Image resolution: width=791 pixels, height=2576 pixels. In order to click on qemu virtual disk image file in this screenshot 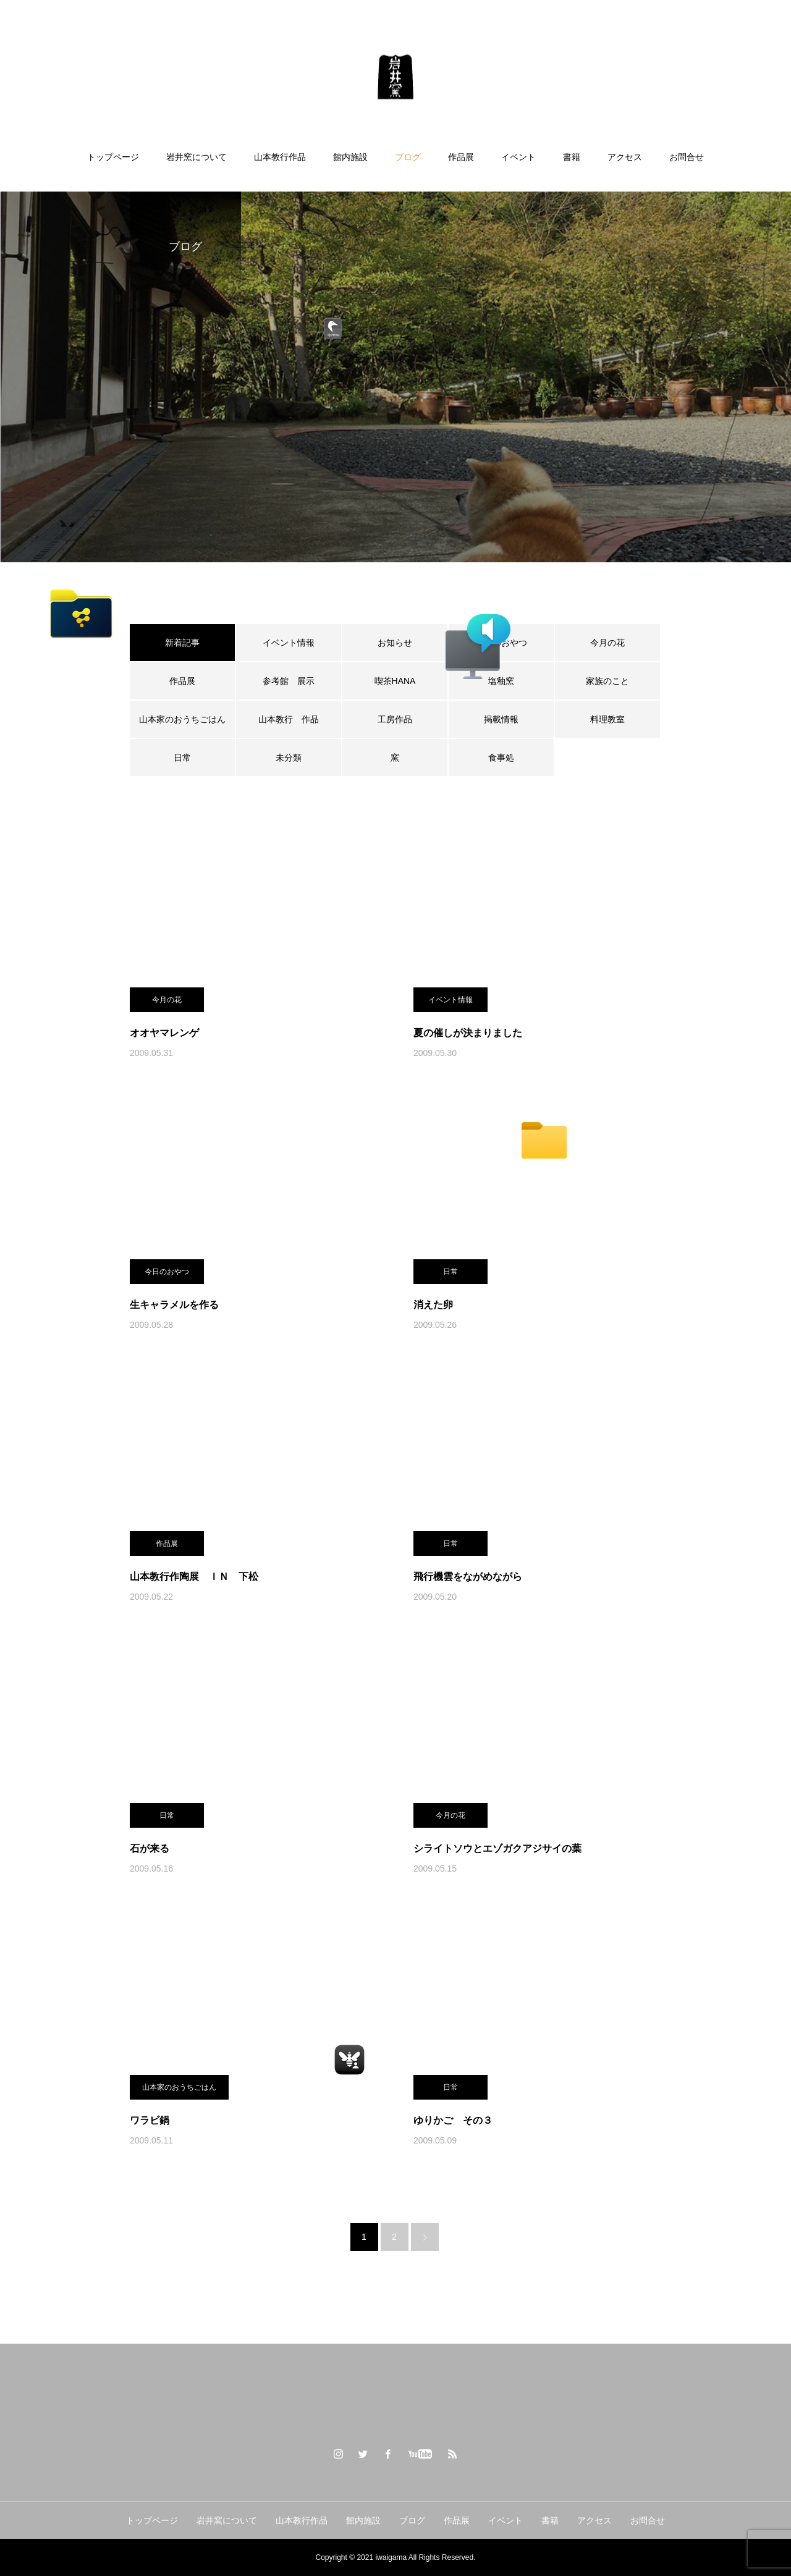, I will do `click(332, 328)`.